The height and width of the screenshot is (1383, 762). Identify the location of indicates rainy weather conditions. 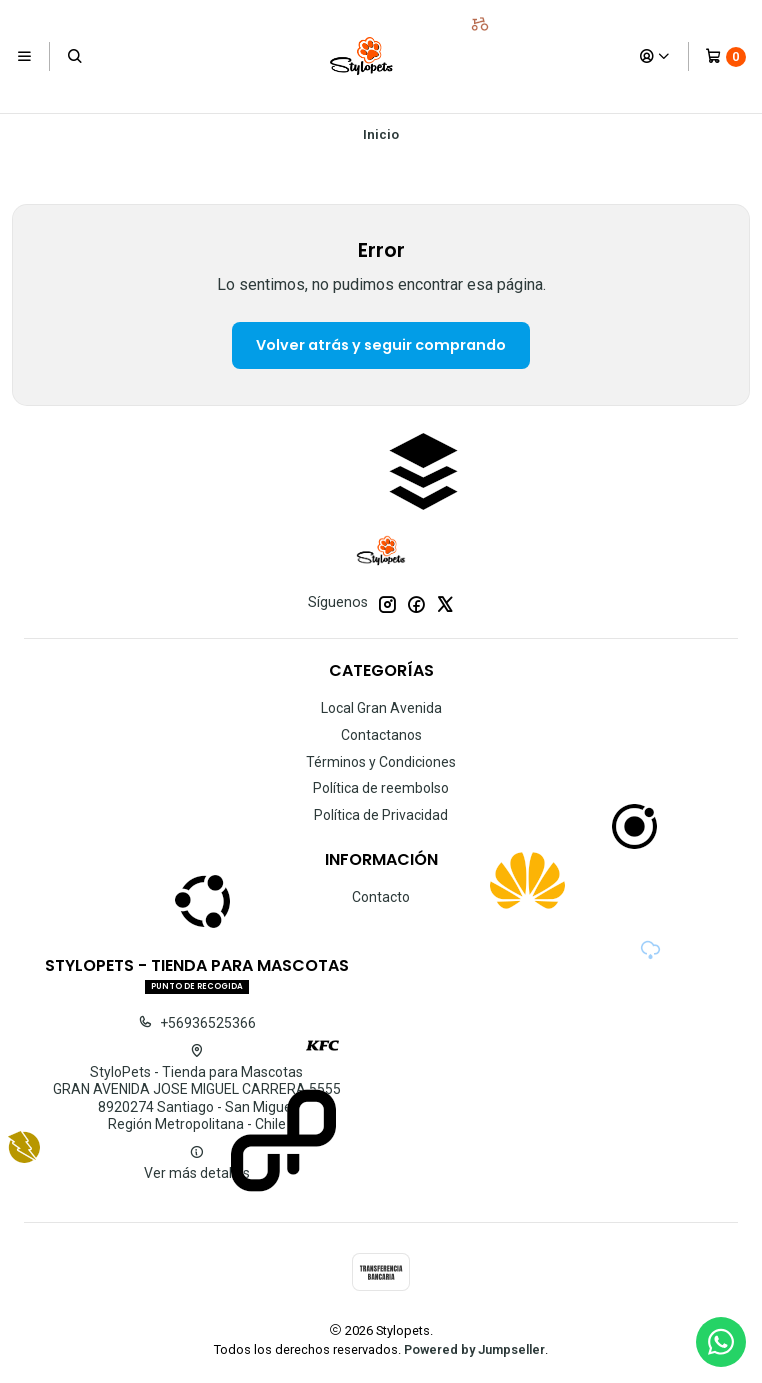
(650, 949).